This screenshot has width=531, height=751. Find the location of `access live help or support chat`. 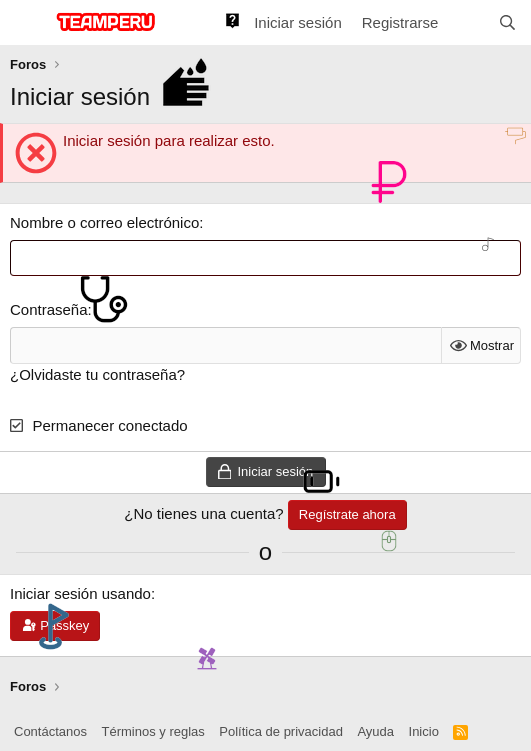

access live help or support chat is located at coordinates (232, 20).